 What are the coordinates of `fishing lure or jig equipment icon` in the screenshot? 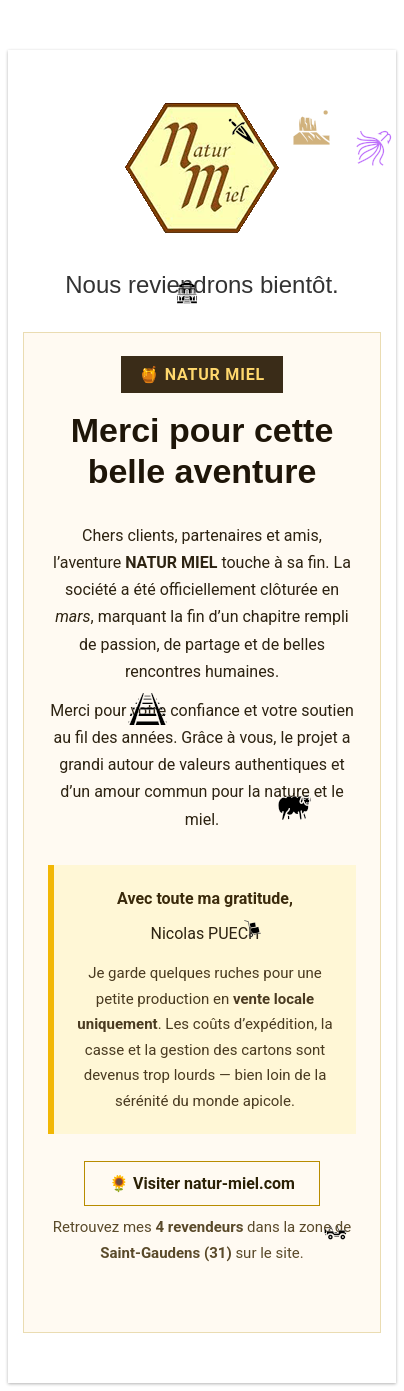 It's located at (374, 148).